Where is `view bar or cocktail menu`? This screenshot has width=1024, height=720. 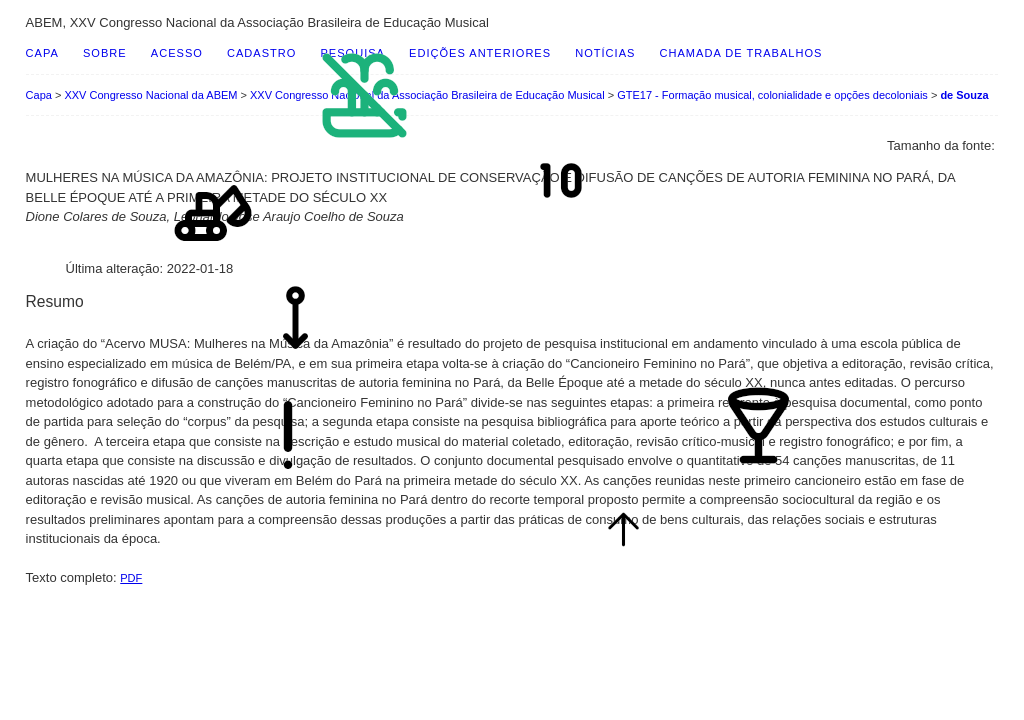
view bar or cocktail menu is located at coordinates (758, 425).